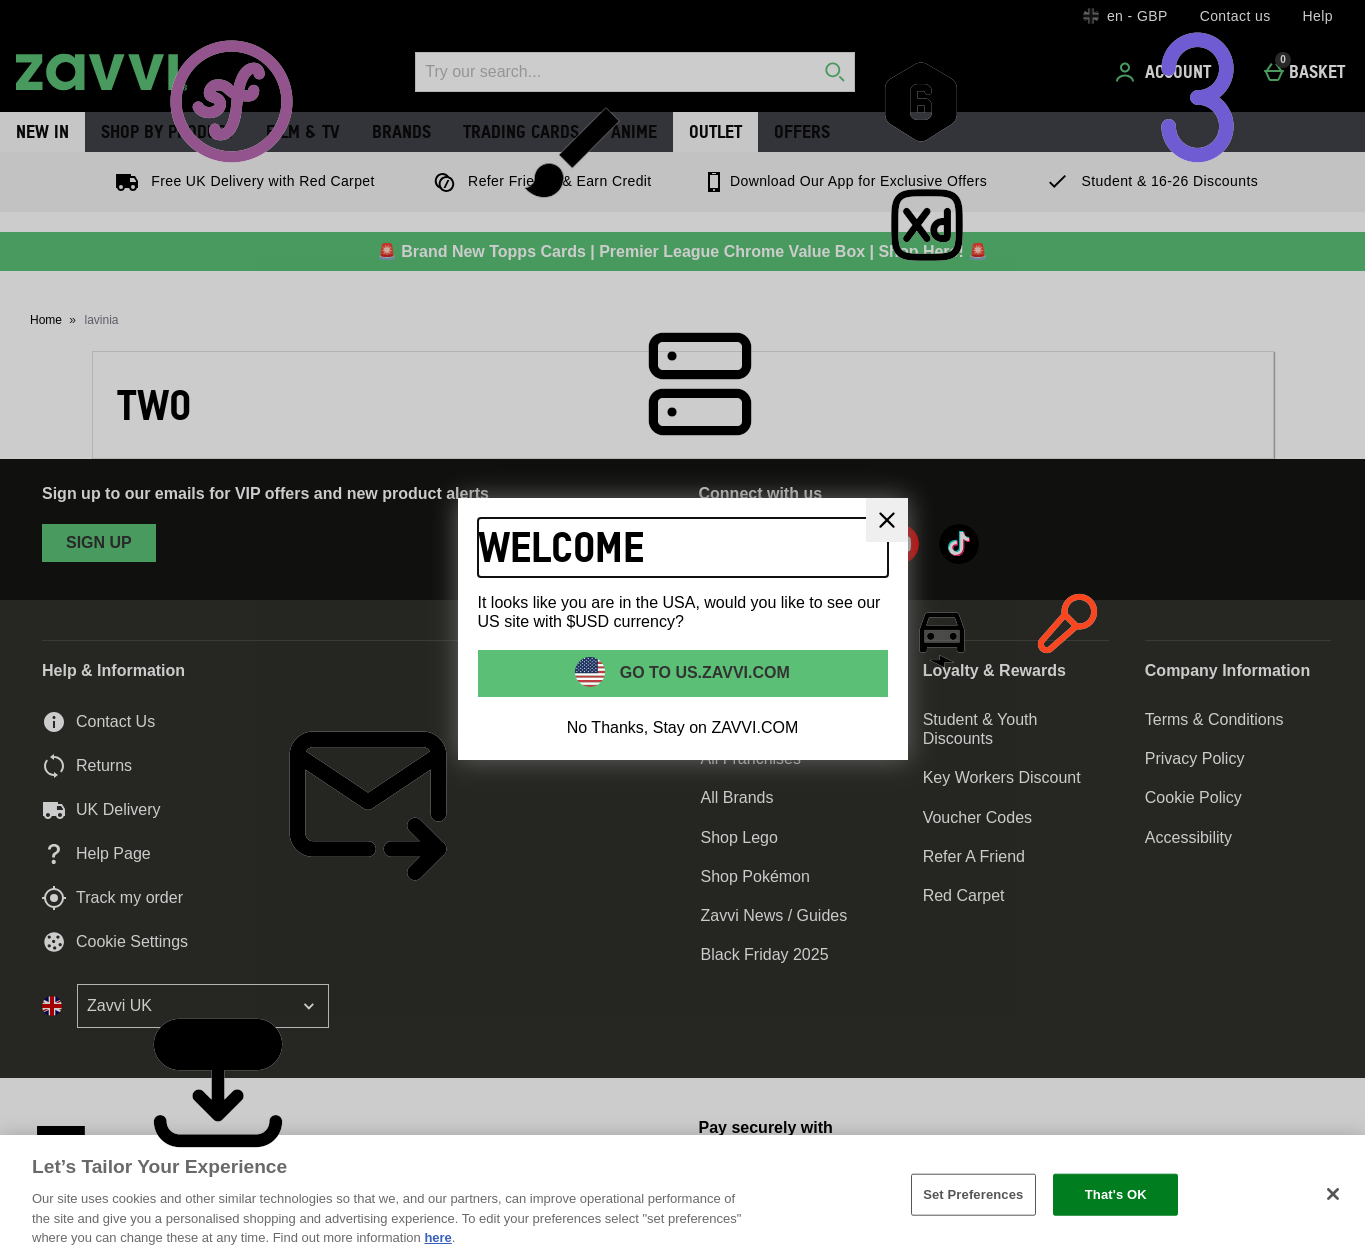 This screenshot has width=1365, height=1258. I want to click on move element to bottom of layout, so click(218, 1083).